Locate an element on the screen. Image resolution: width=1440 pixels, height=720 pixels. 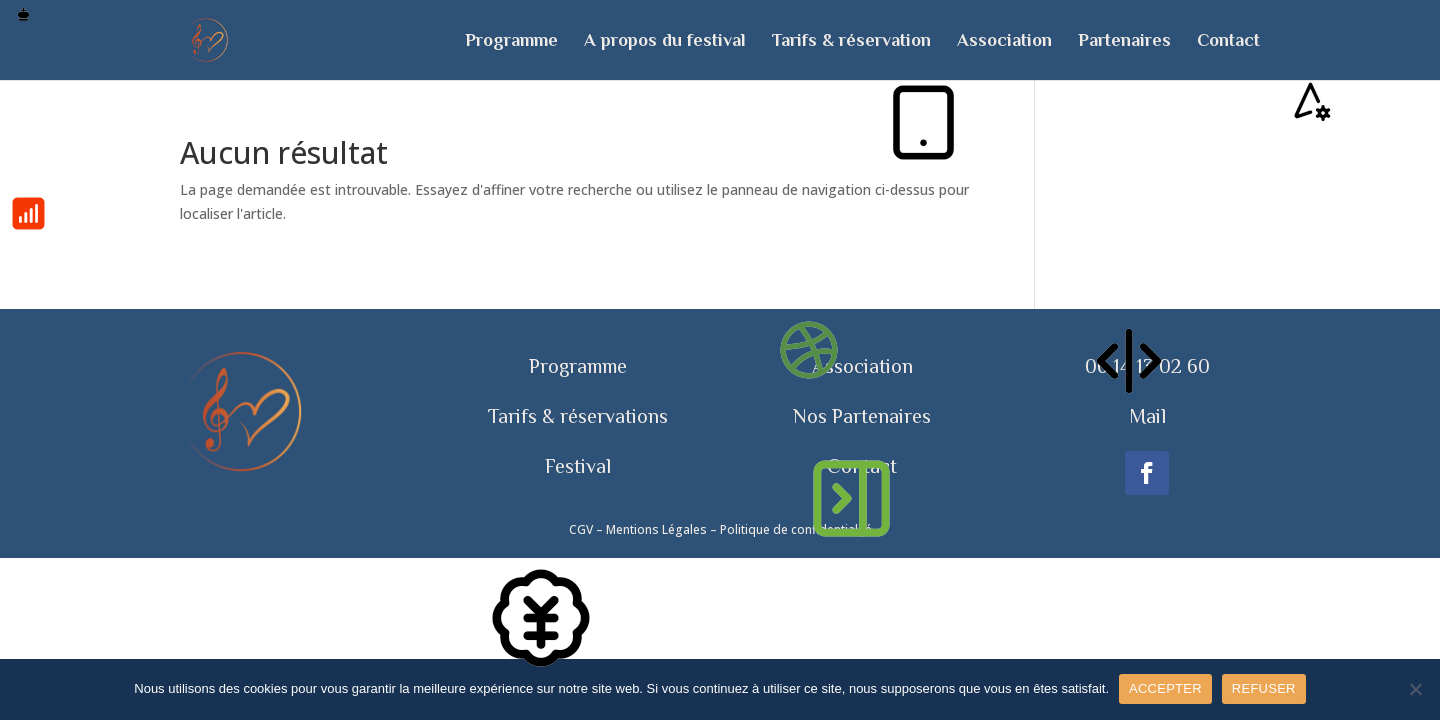
indicates japanese yen currency or pricing is located at coordinates (541, 618).